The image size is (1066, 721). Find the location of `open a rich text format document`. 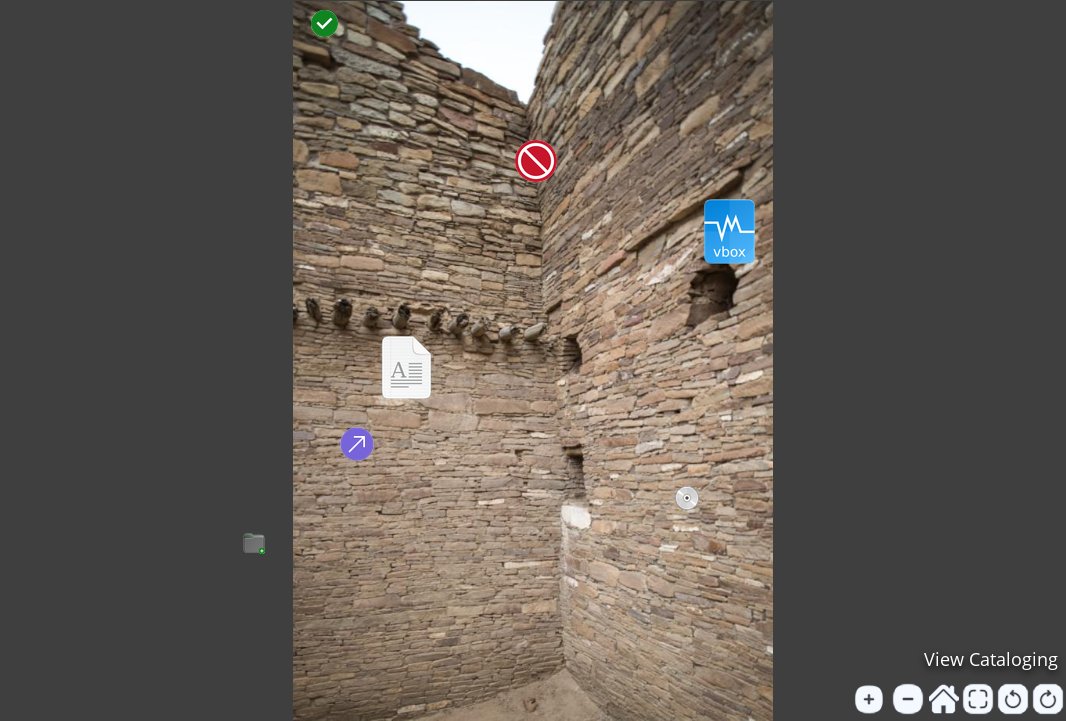

open a rich text format document is located at coordinates (406, 367).